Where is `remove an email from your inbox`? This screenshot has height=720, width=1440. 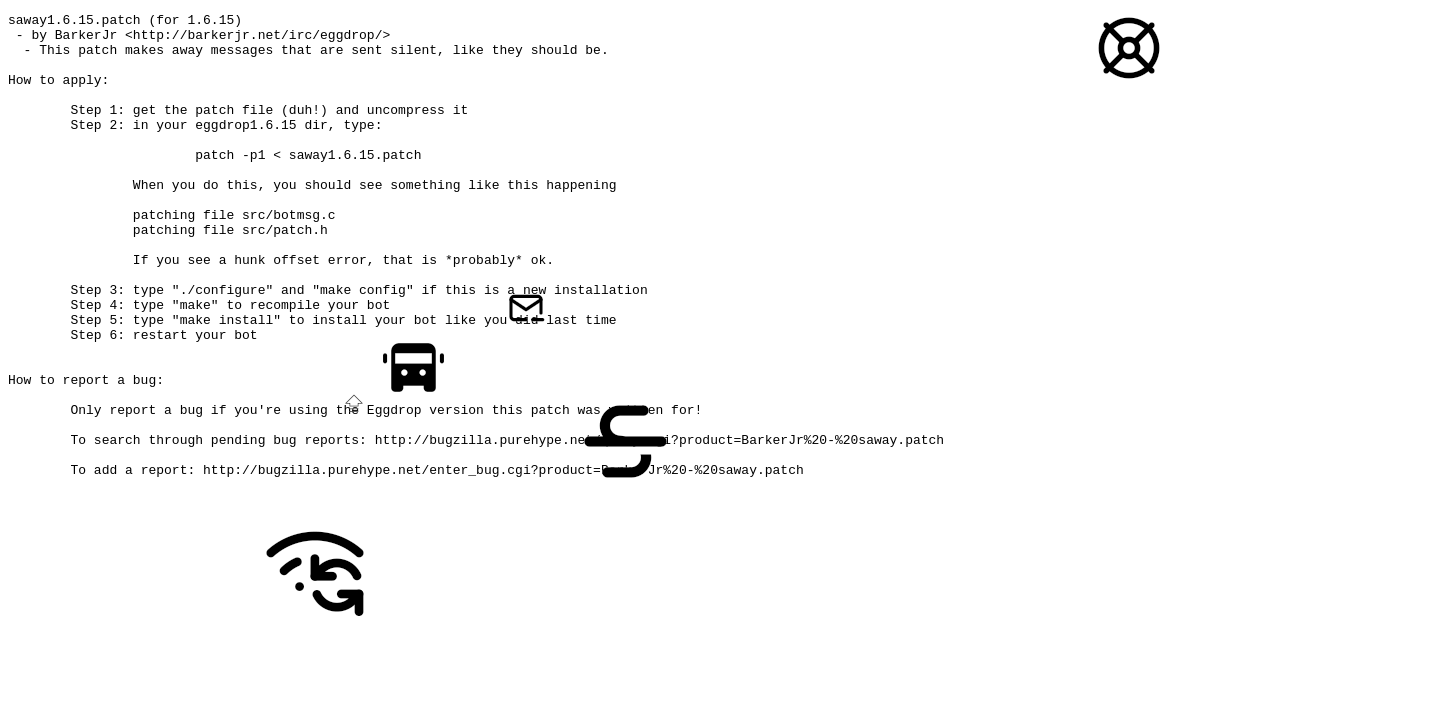 remove an email from your inbox is located at coordinates (526, 308).